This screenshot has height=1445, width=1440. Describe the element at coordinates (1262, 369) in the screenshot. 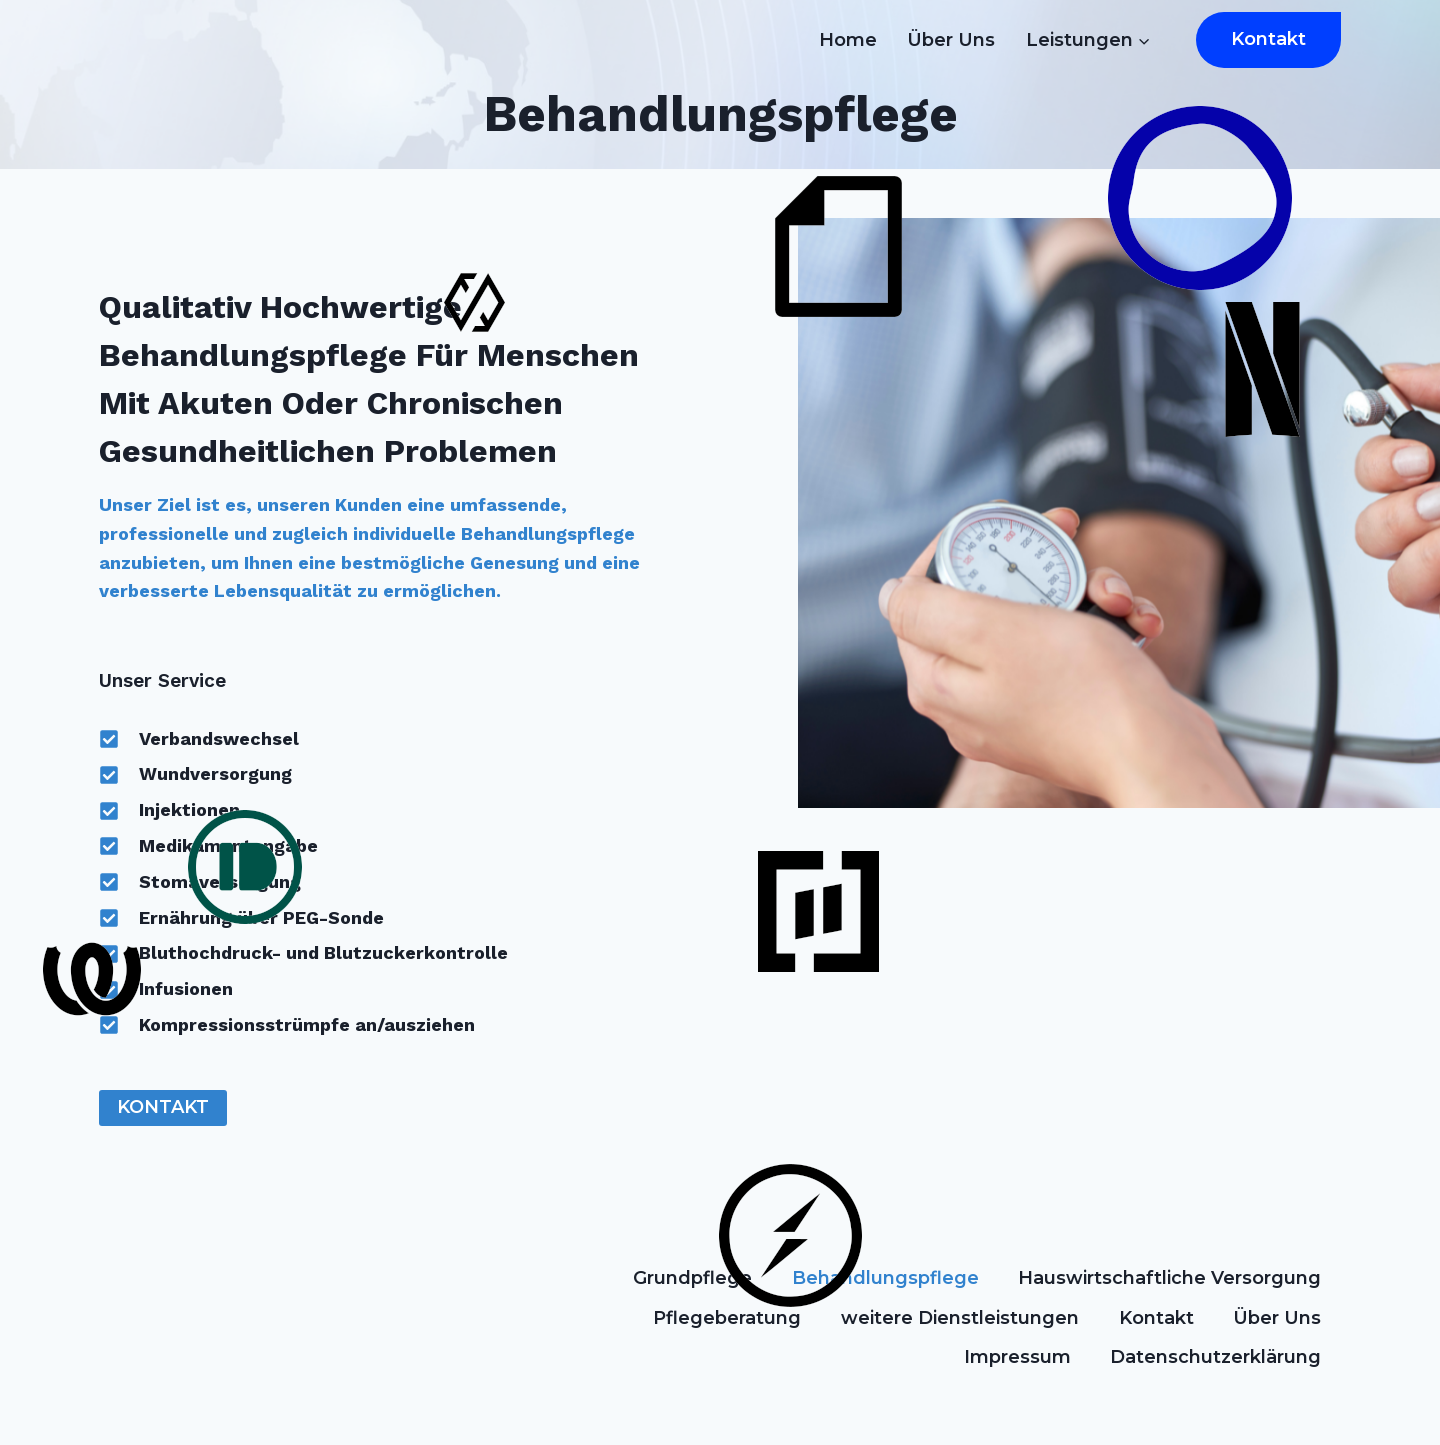

I see `open Netflix app` at that location.